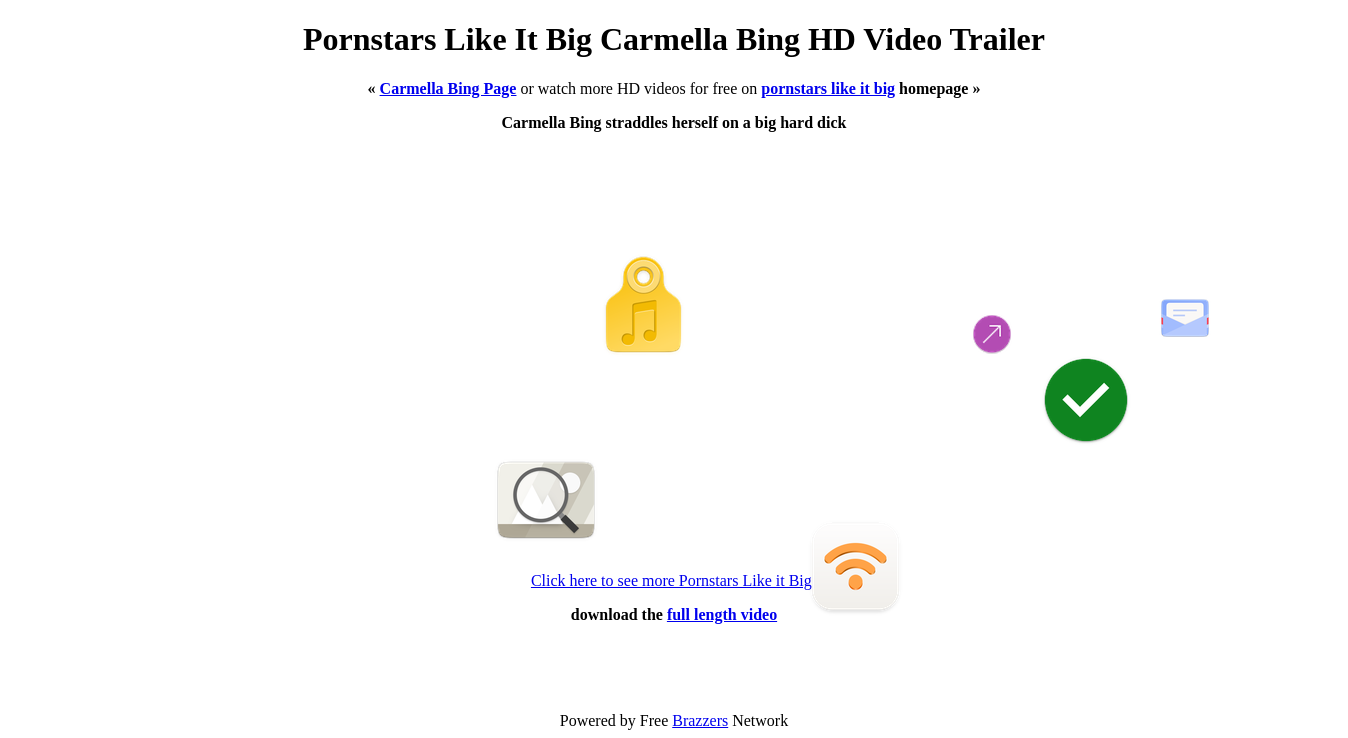 This screenshot has height=738, width=1348. I want to click on open eye of mate image viewer application, so click(546, 500).